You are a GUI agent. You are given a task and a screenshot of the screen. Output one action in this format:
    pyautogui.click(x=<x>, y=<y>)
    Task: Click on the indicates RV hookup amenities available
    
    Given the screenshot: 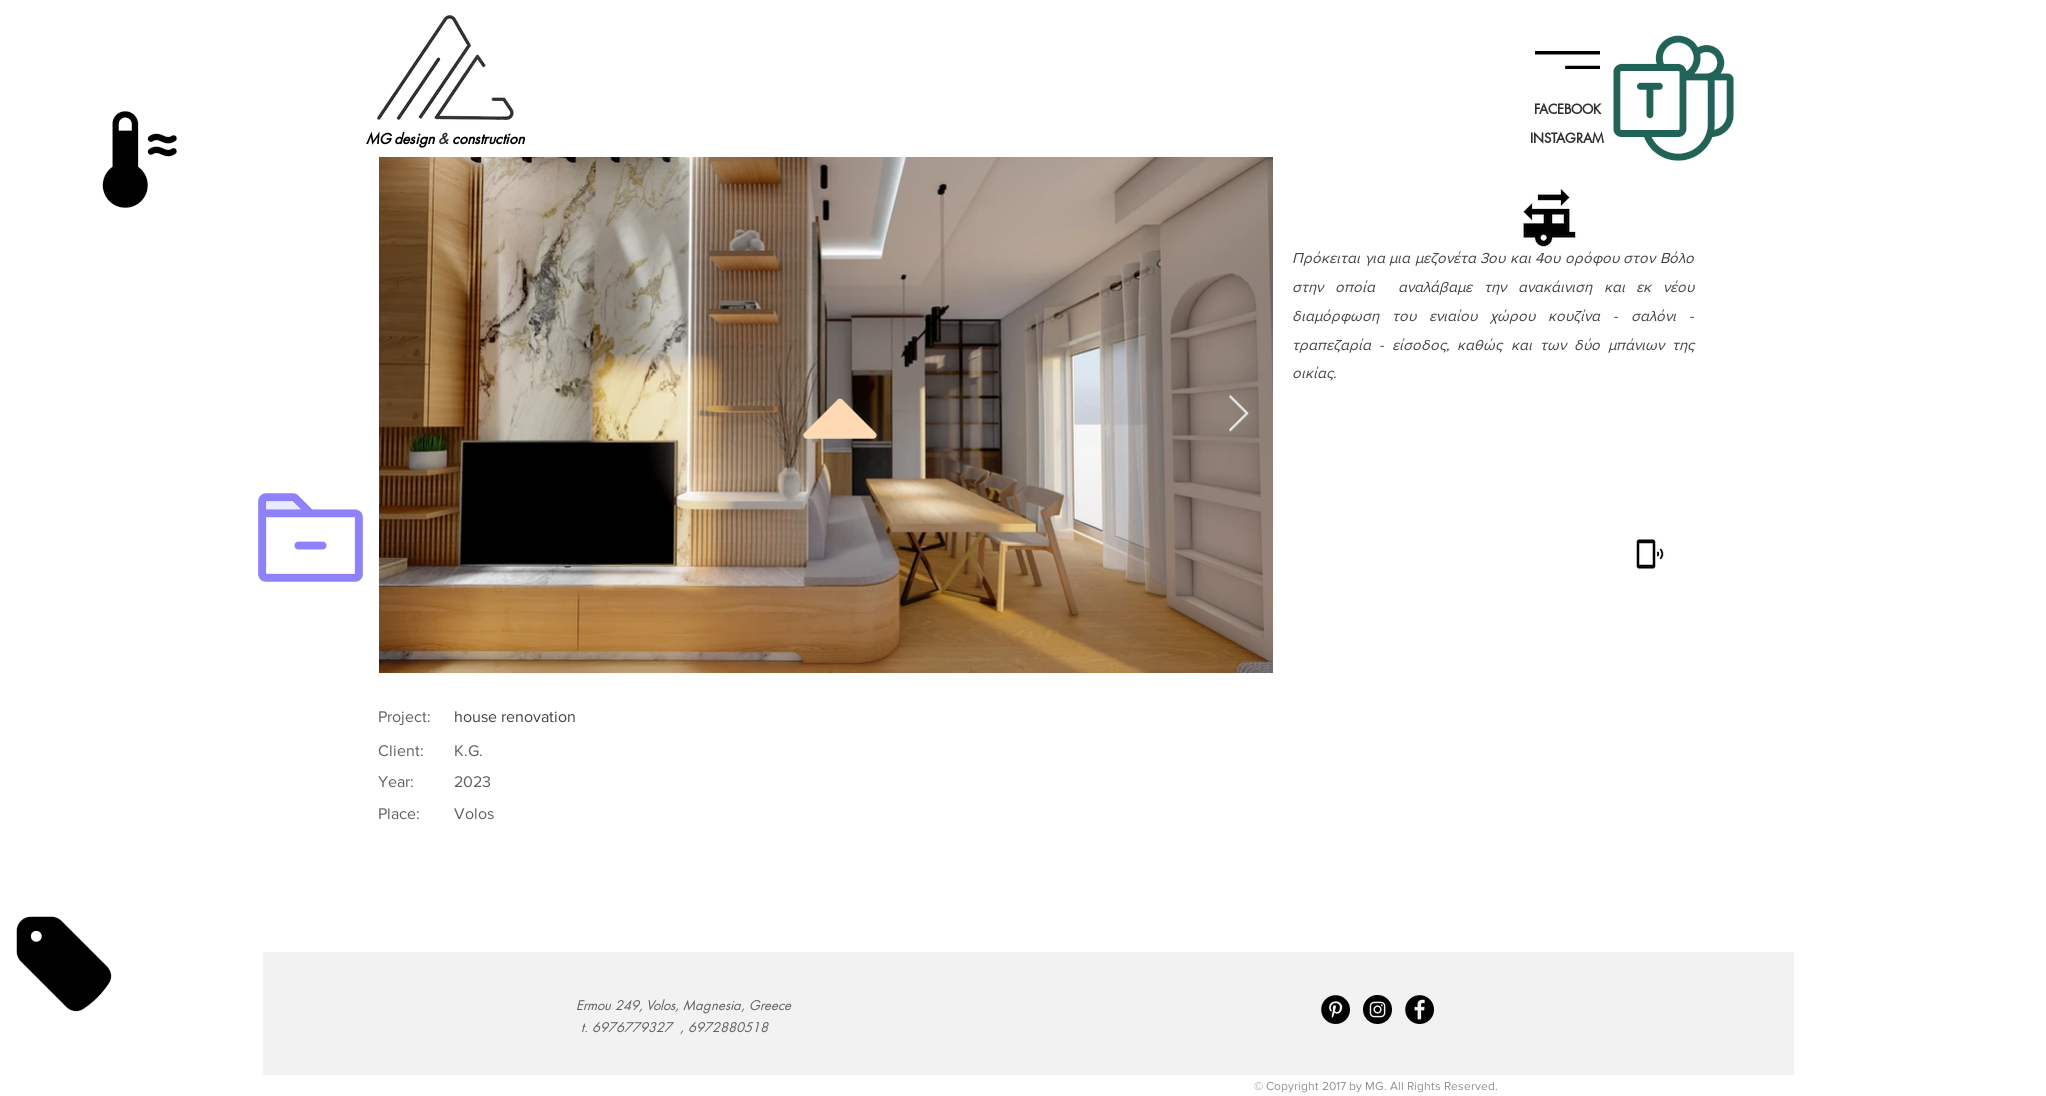 What is the action you would take?
    pyautogui.click(x=1546, y=217)
    